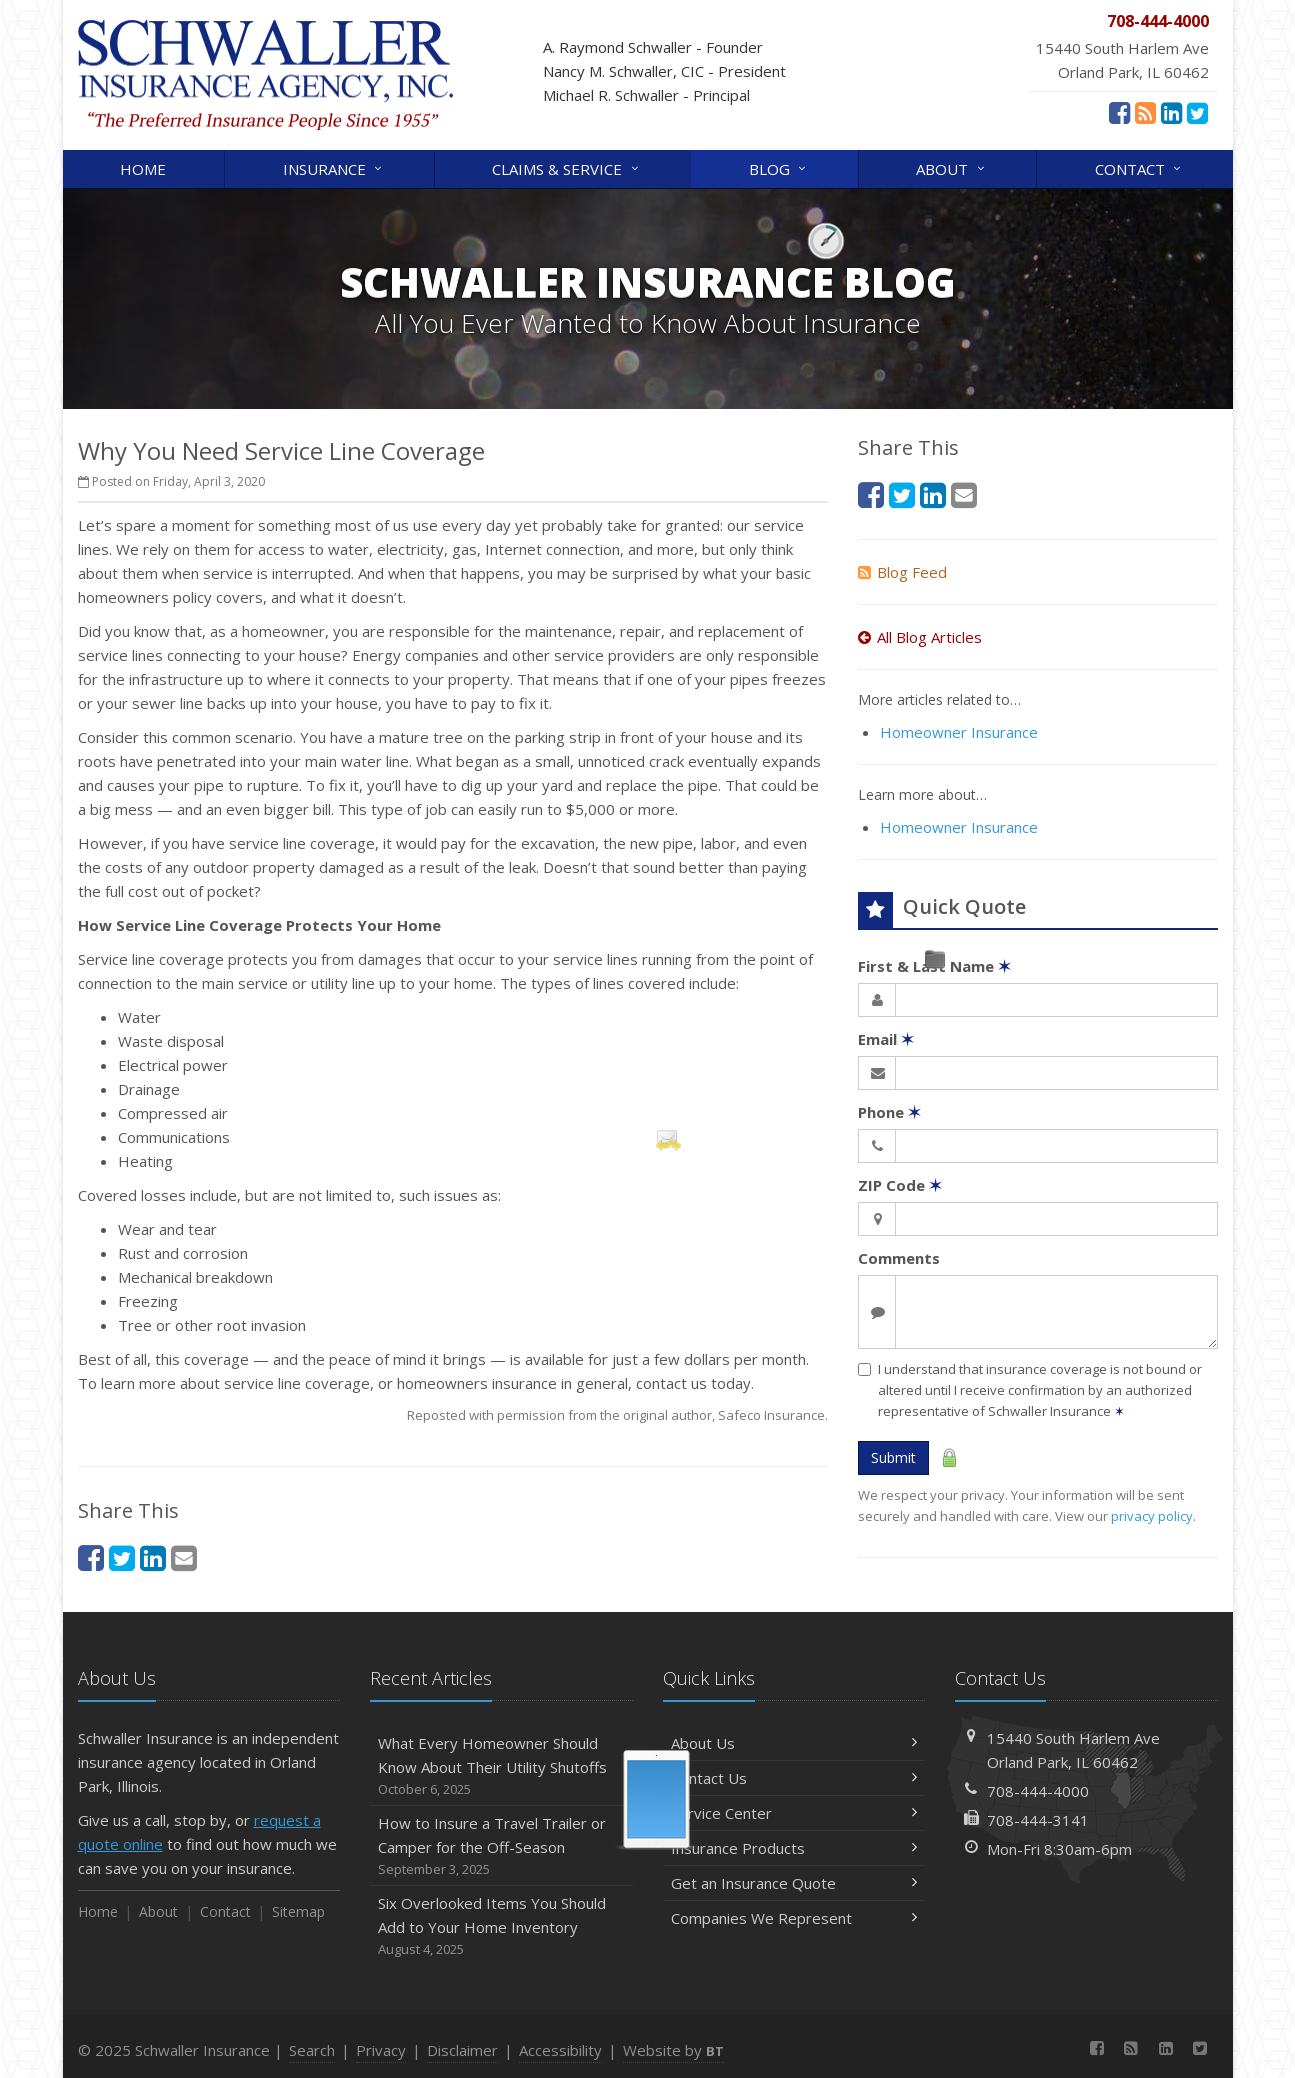 The width and height of the screenshot is (1295, 2078). I want to click on iPad mini 2 device detected, so click(656, 1790).